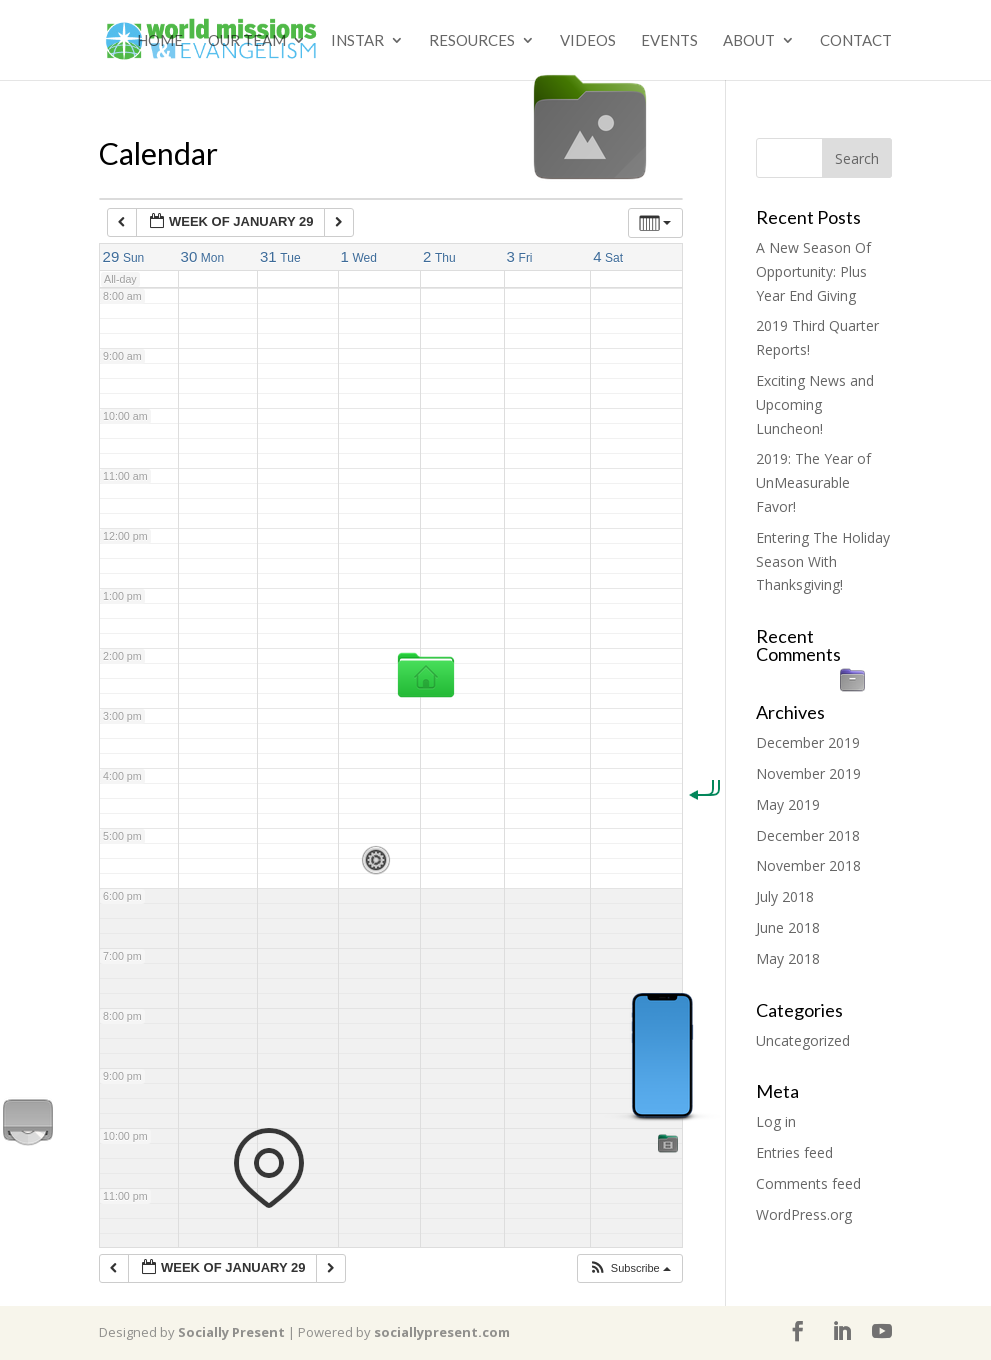 The width and height of the screenshot is (991, 1360). Describe the element at coordinates (662, 1057) in the screenshot. I see `iPhone device connected to this mac` at that location.